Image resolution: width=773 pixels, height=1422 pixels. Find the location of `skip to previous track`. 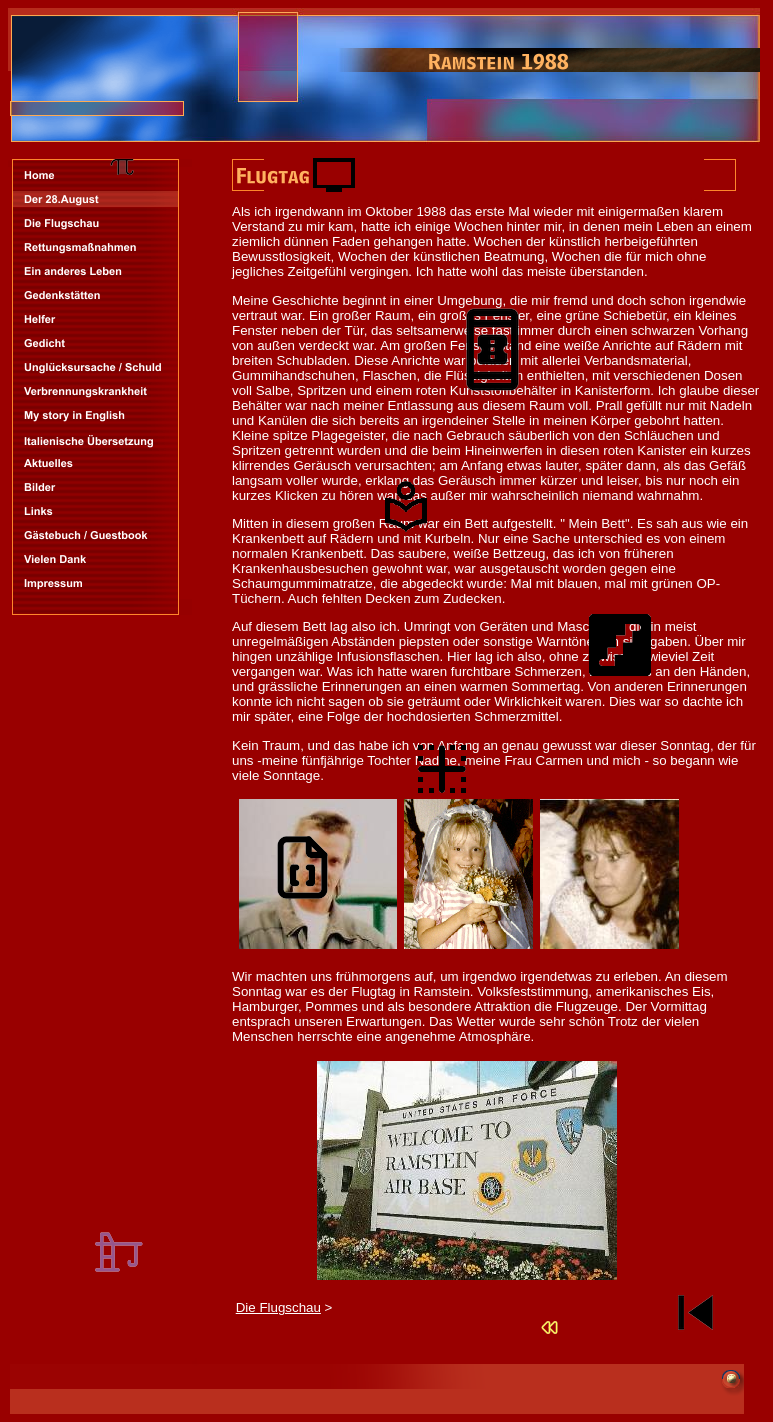

skip to previous track is located at coordinates (695, 1312).